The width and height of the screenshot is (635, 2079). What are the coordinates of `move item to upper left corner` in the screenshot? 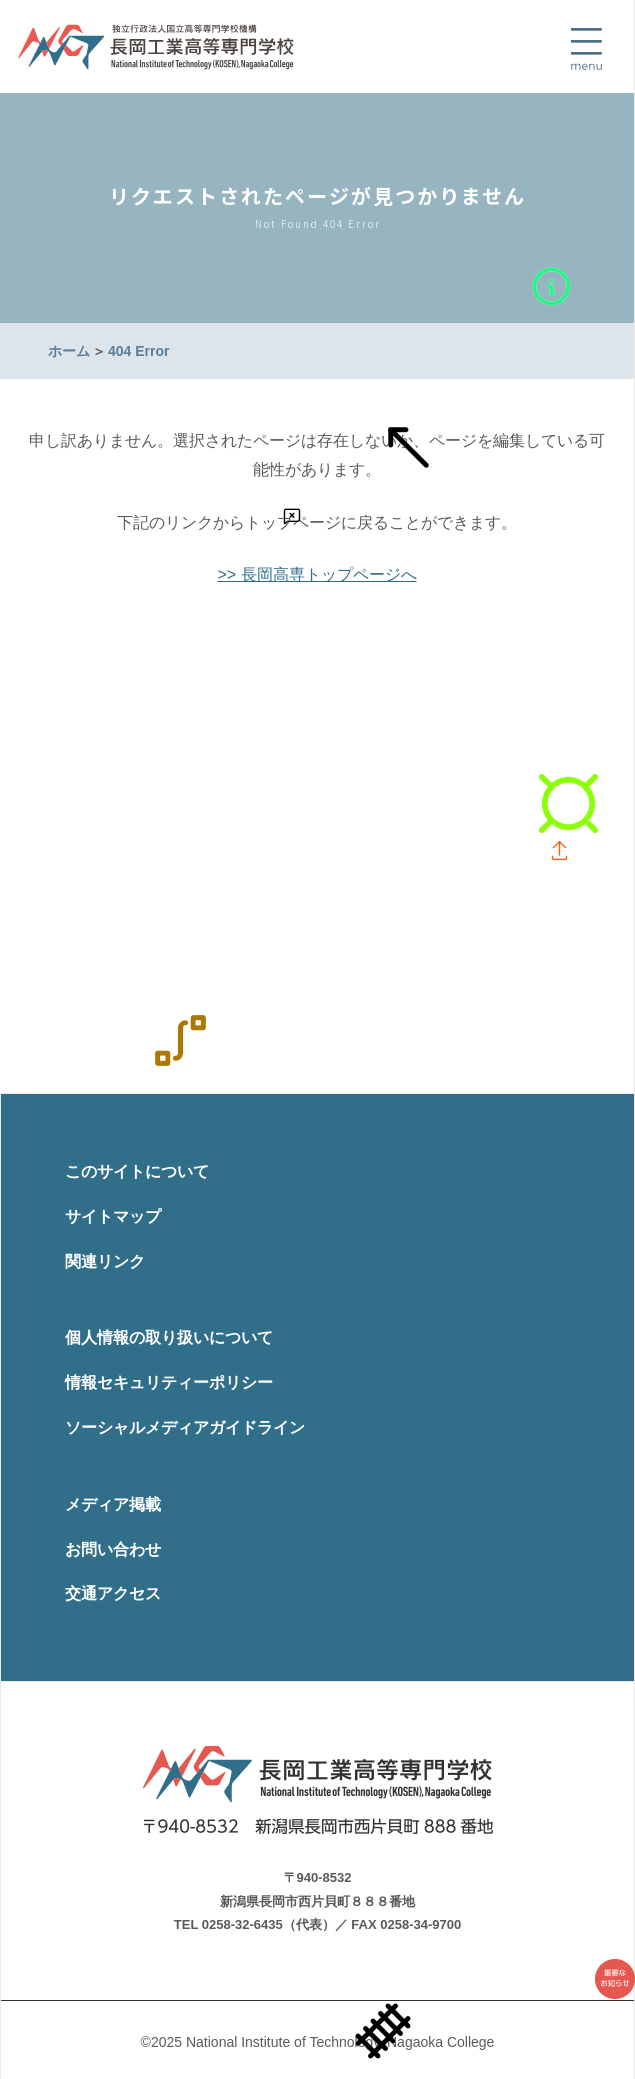 It's located at (408, 447).